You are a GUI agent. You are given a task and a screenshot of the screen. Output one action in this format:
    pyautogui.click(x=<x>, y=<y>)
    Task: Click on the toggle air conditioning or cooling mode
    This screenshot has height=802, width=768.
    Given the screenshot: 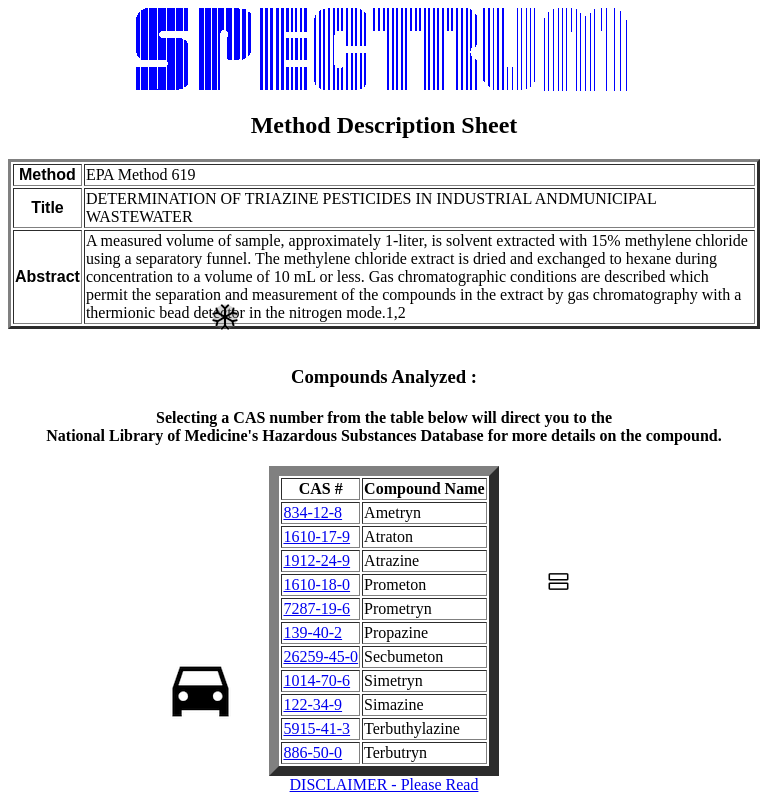 What is the action you would take?
    pyautogui.click(x=225, y=317)
    